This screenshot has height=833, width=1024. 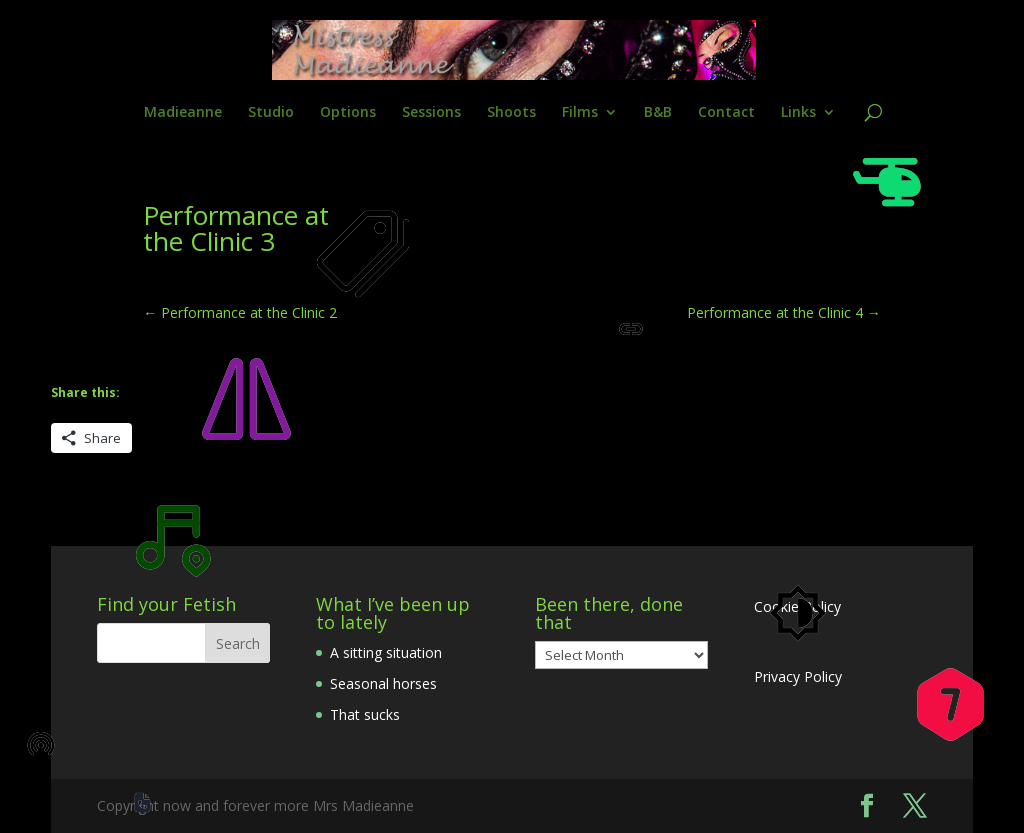 What do you see at coordinates (171, 537) in the screenshot?
I see `view music tagged with a location` at bounding box center [171, 537].